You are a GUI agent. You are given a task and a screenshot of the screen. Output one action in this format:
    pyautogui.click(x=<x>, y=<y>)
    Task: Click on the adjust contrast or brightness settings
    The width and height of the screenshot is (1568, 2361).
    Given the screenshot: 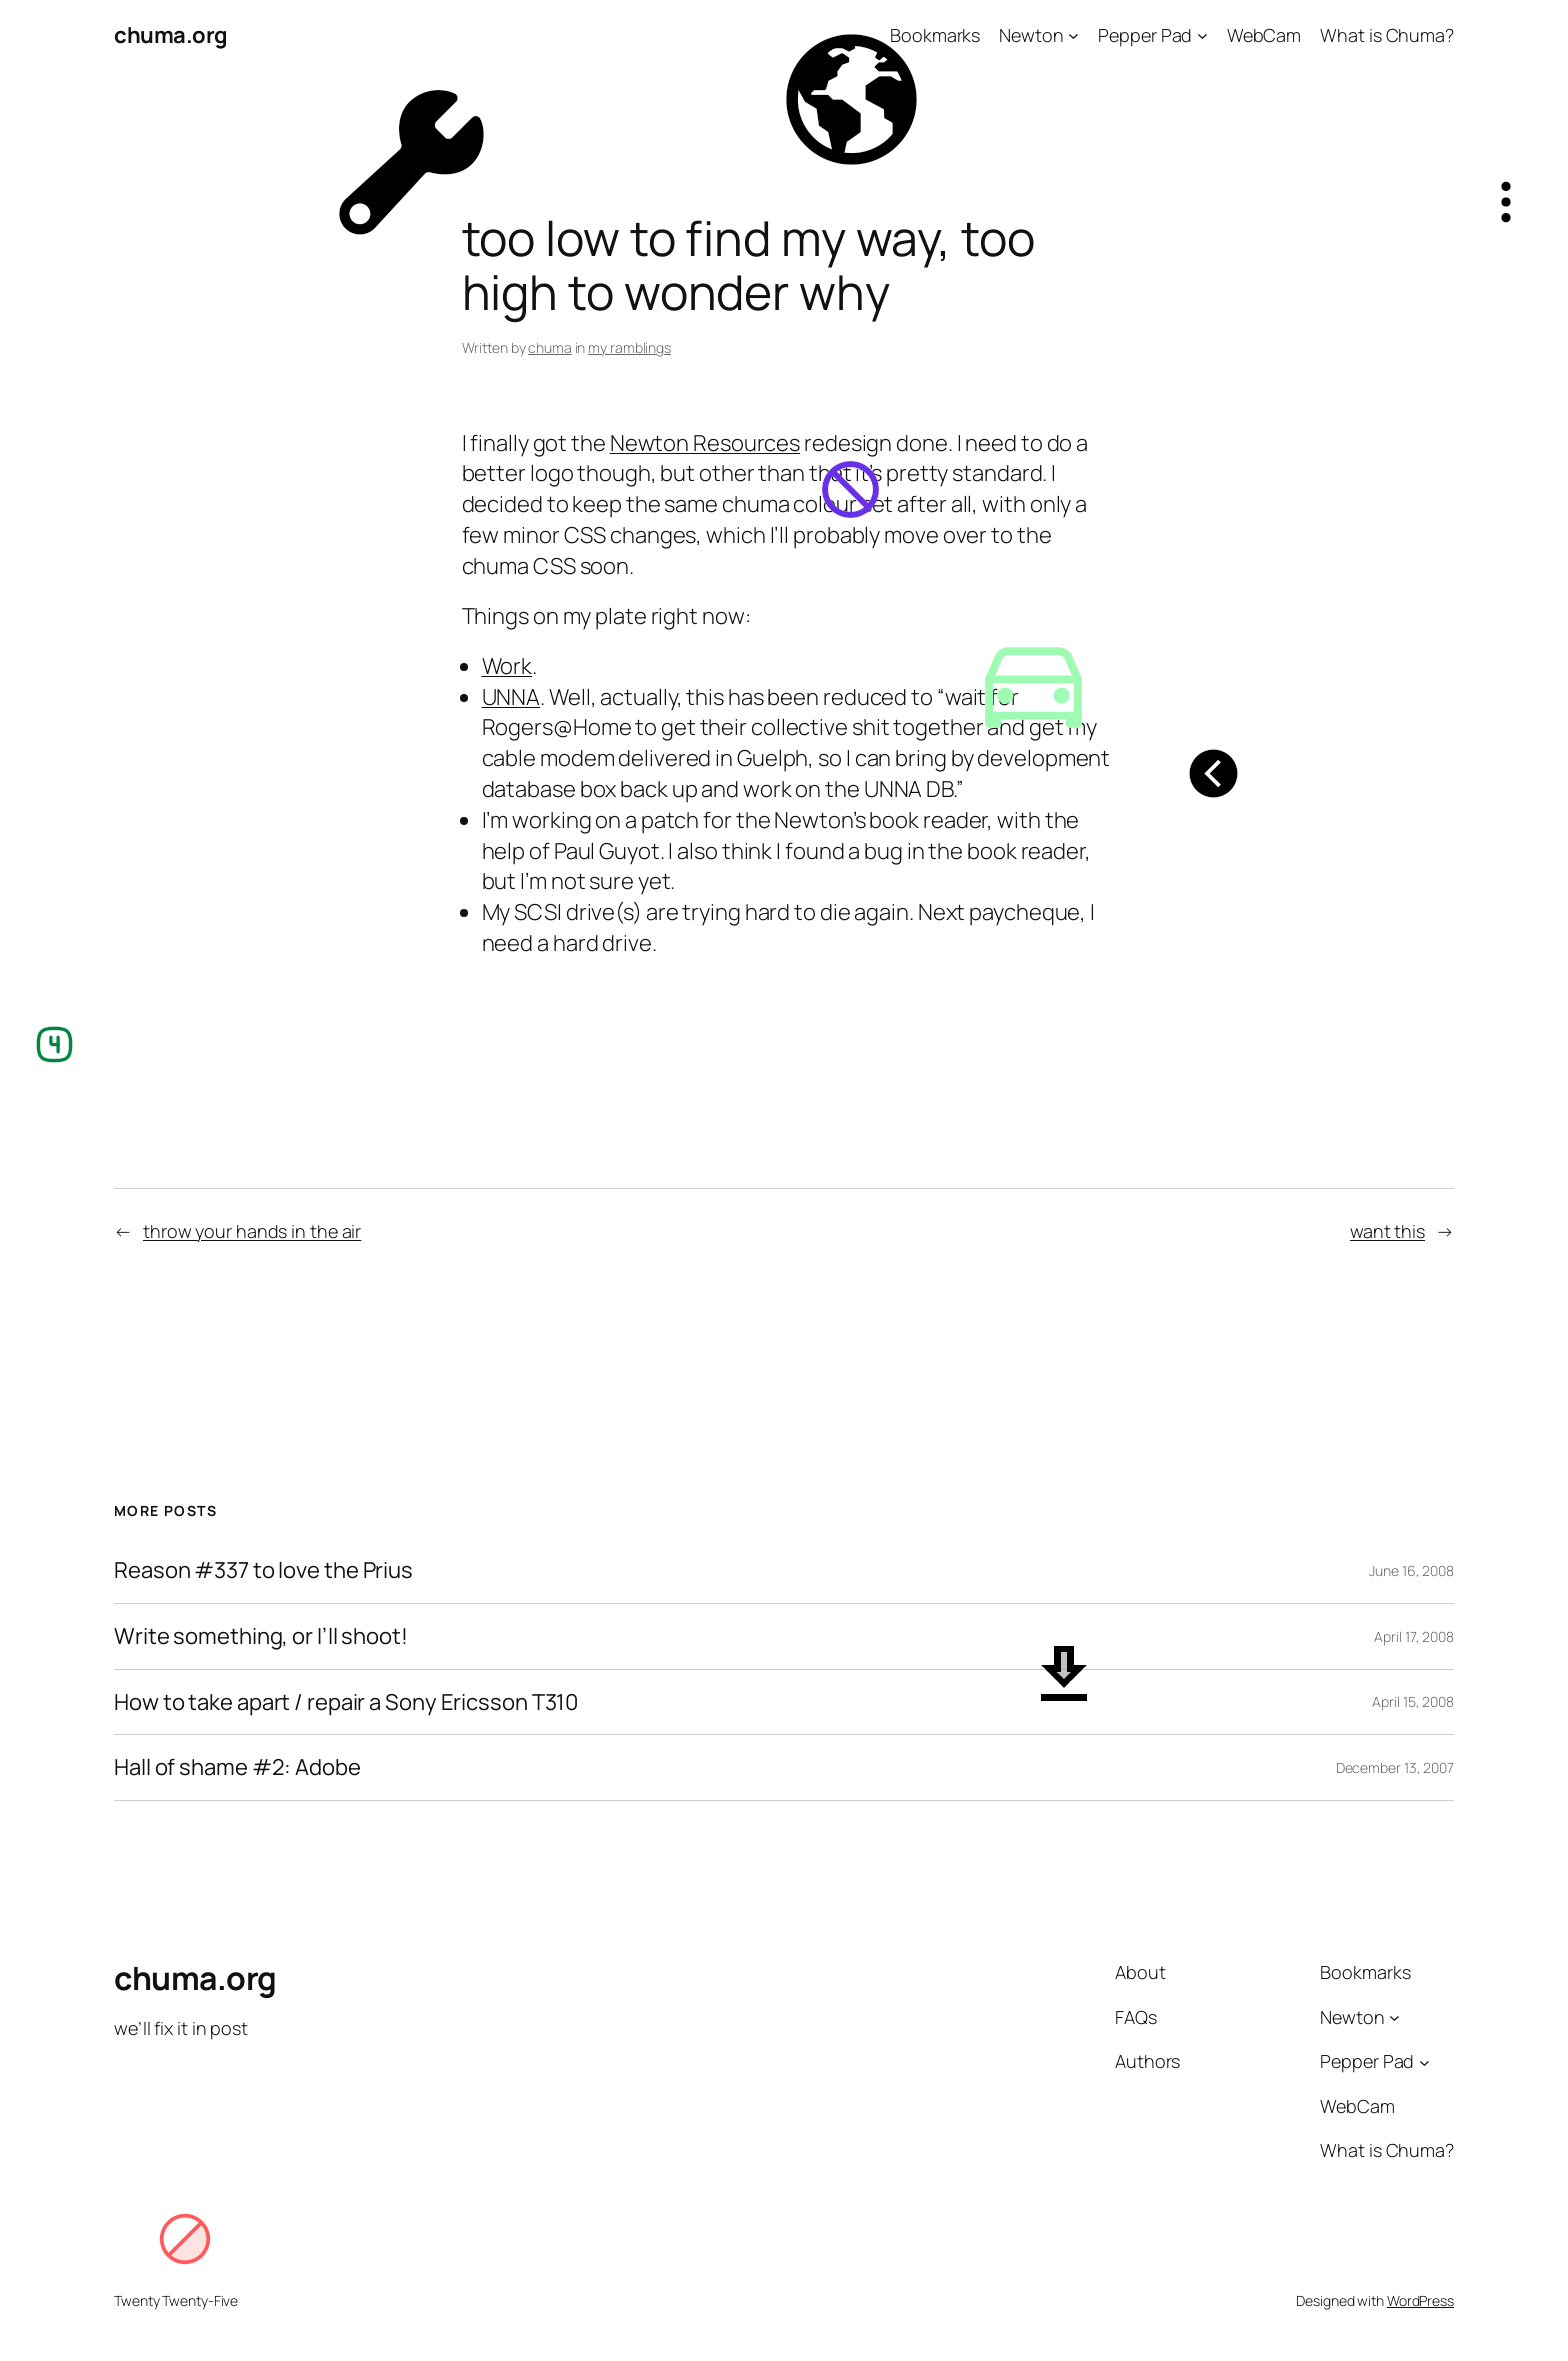 What is the action you would take?
    pyautogui.click(x=185, y=2239)
    